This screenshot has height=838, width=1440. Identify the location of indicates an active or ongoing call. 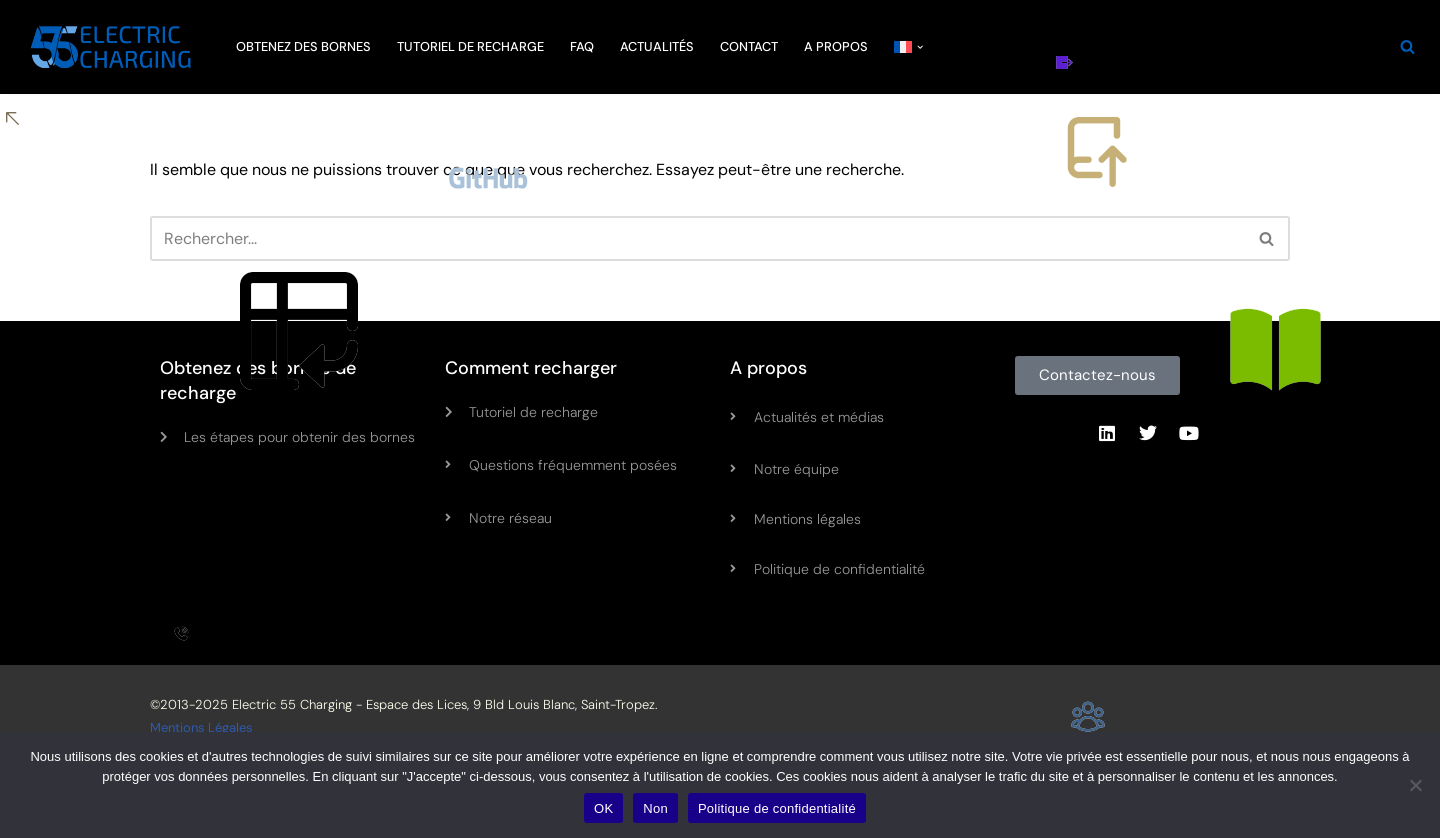
(181, 634).